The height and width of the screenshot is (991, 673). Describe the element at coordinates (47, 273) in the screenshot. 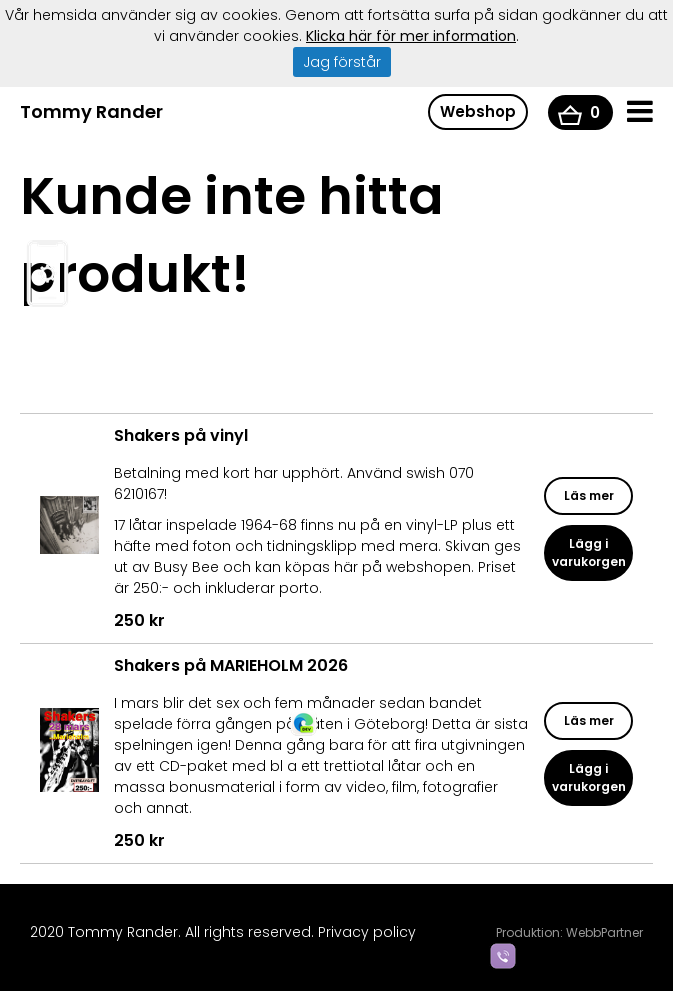

I see `indicates kde connect is running in the system tray` at that location.